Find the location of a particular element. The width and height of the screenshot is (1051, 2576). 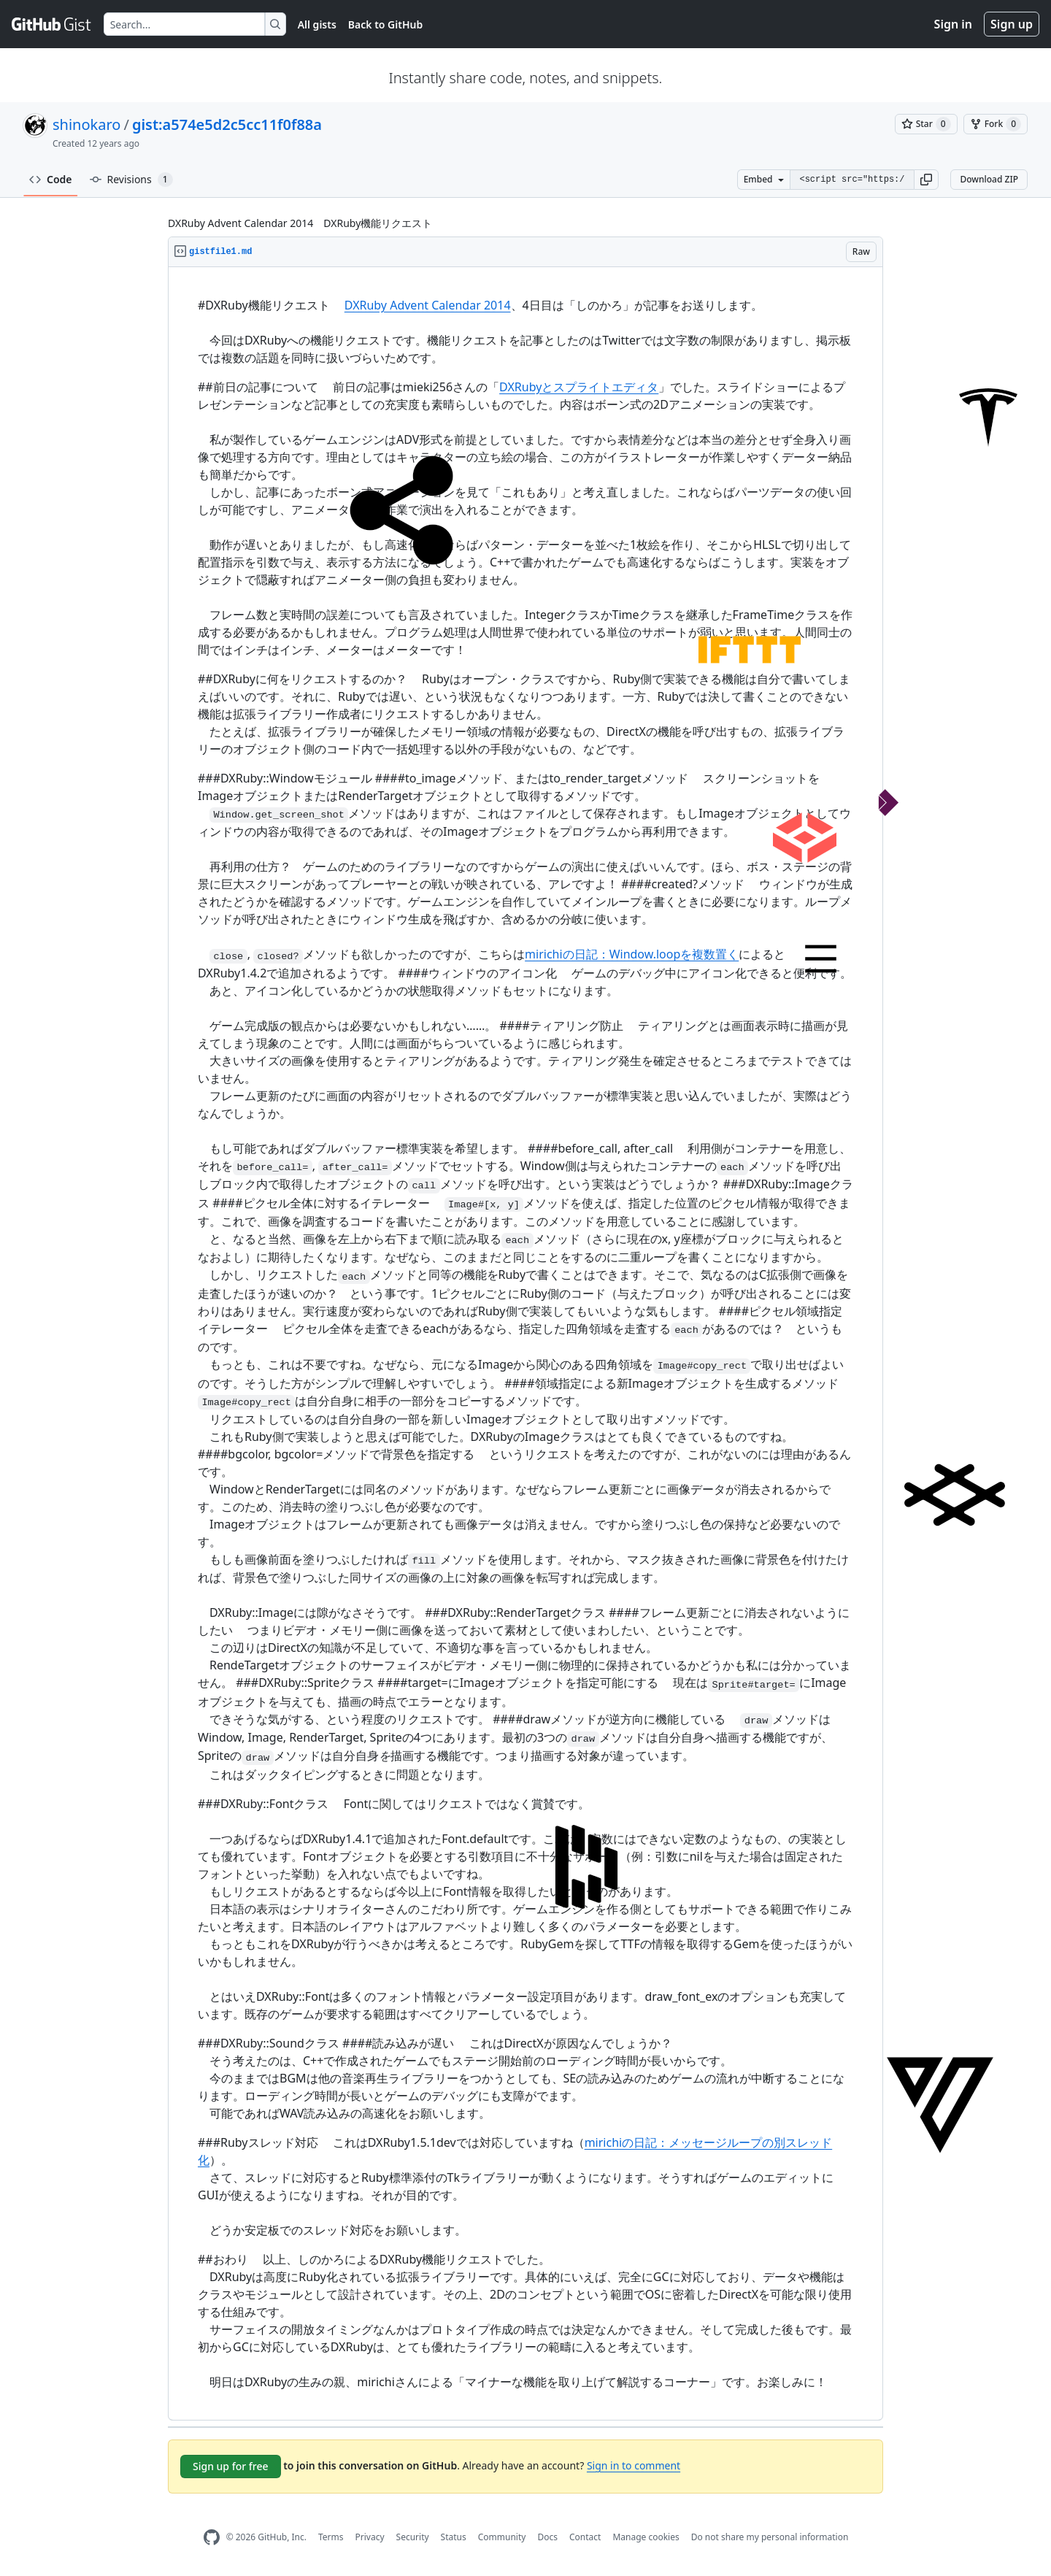

open TrueNAS storage management dashboard is located at coordinates (804, 837).